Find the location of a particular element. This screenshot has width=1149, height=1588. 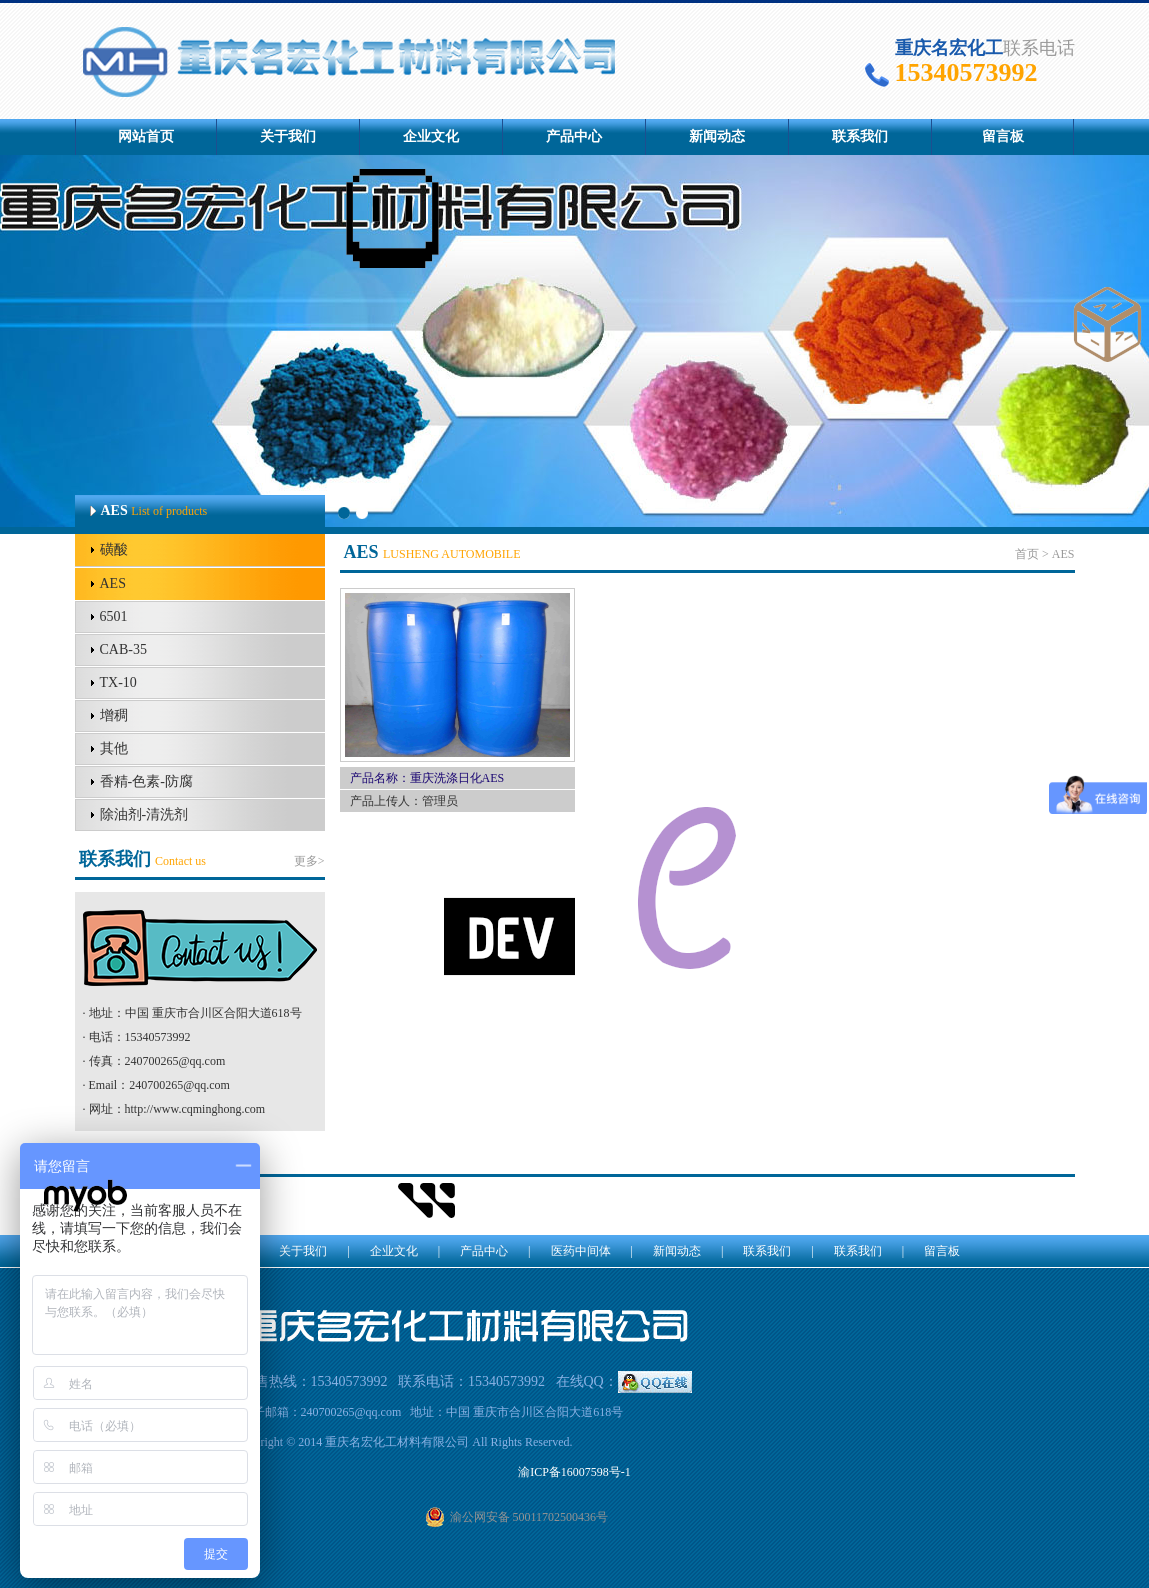

open calibre-web ebook management app is located at coordinates (687, 888).